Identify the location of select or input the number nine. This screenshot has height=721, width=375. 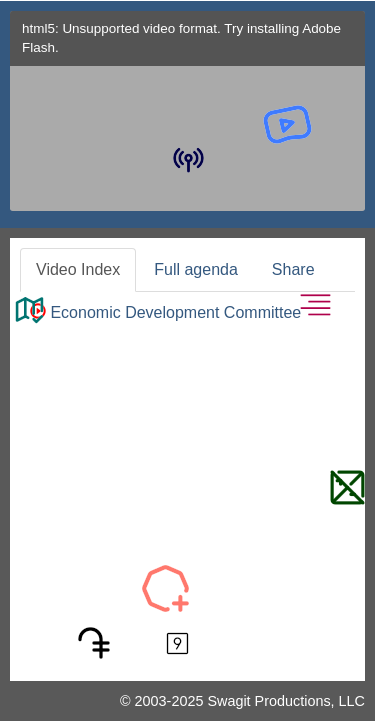
(177, 643).